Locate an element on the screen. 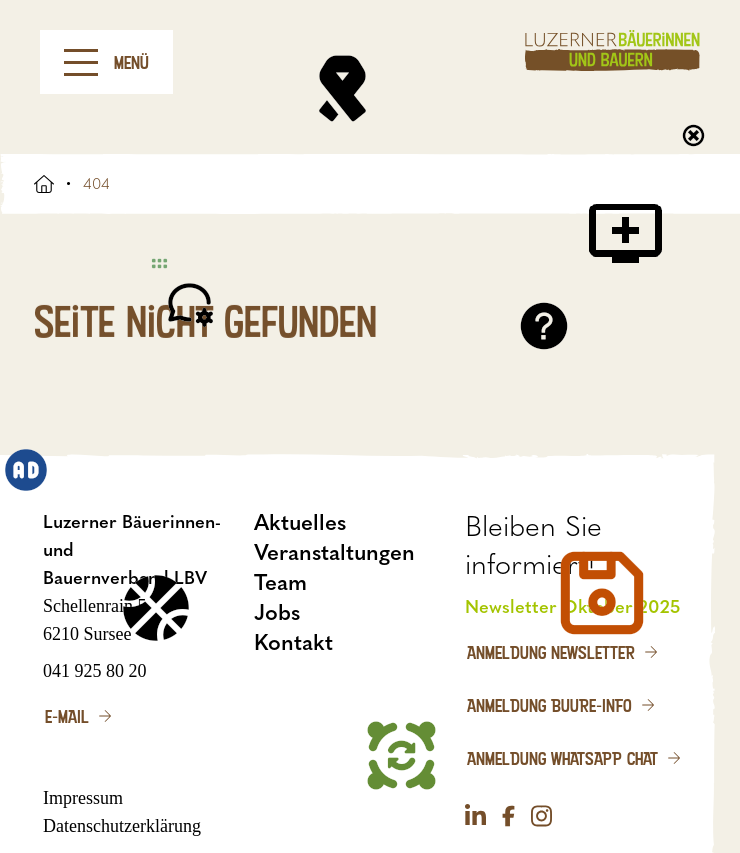 Image resolution: width=740 pixels, height=853 pixels. drag to reorder or rearrange items is located at coordinates (159, 263).